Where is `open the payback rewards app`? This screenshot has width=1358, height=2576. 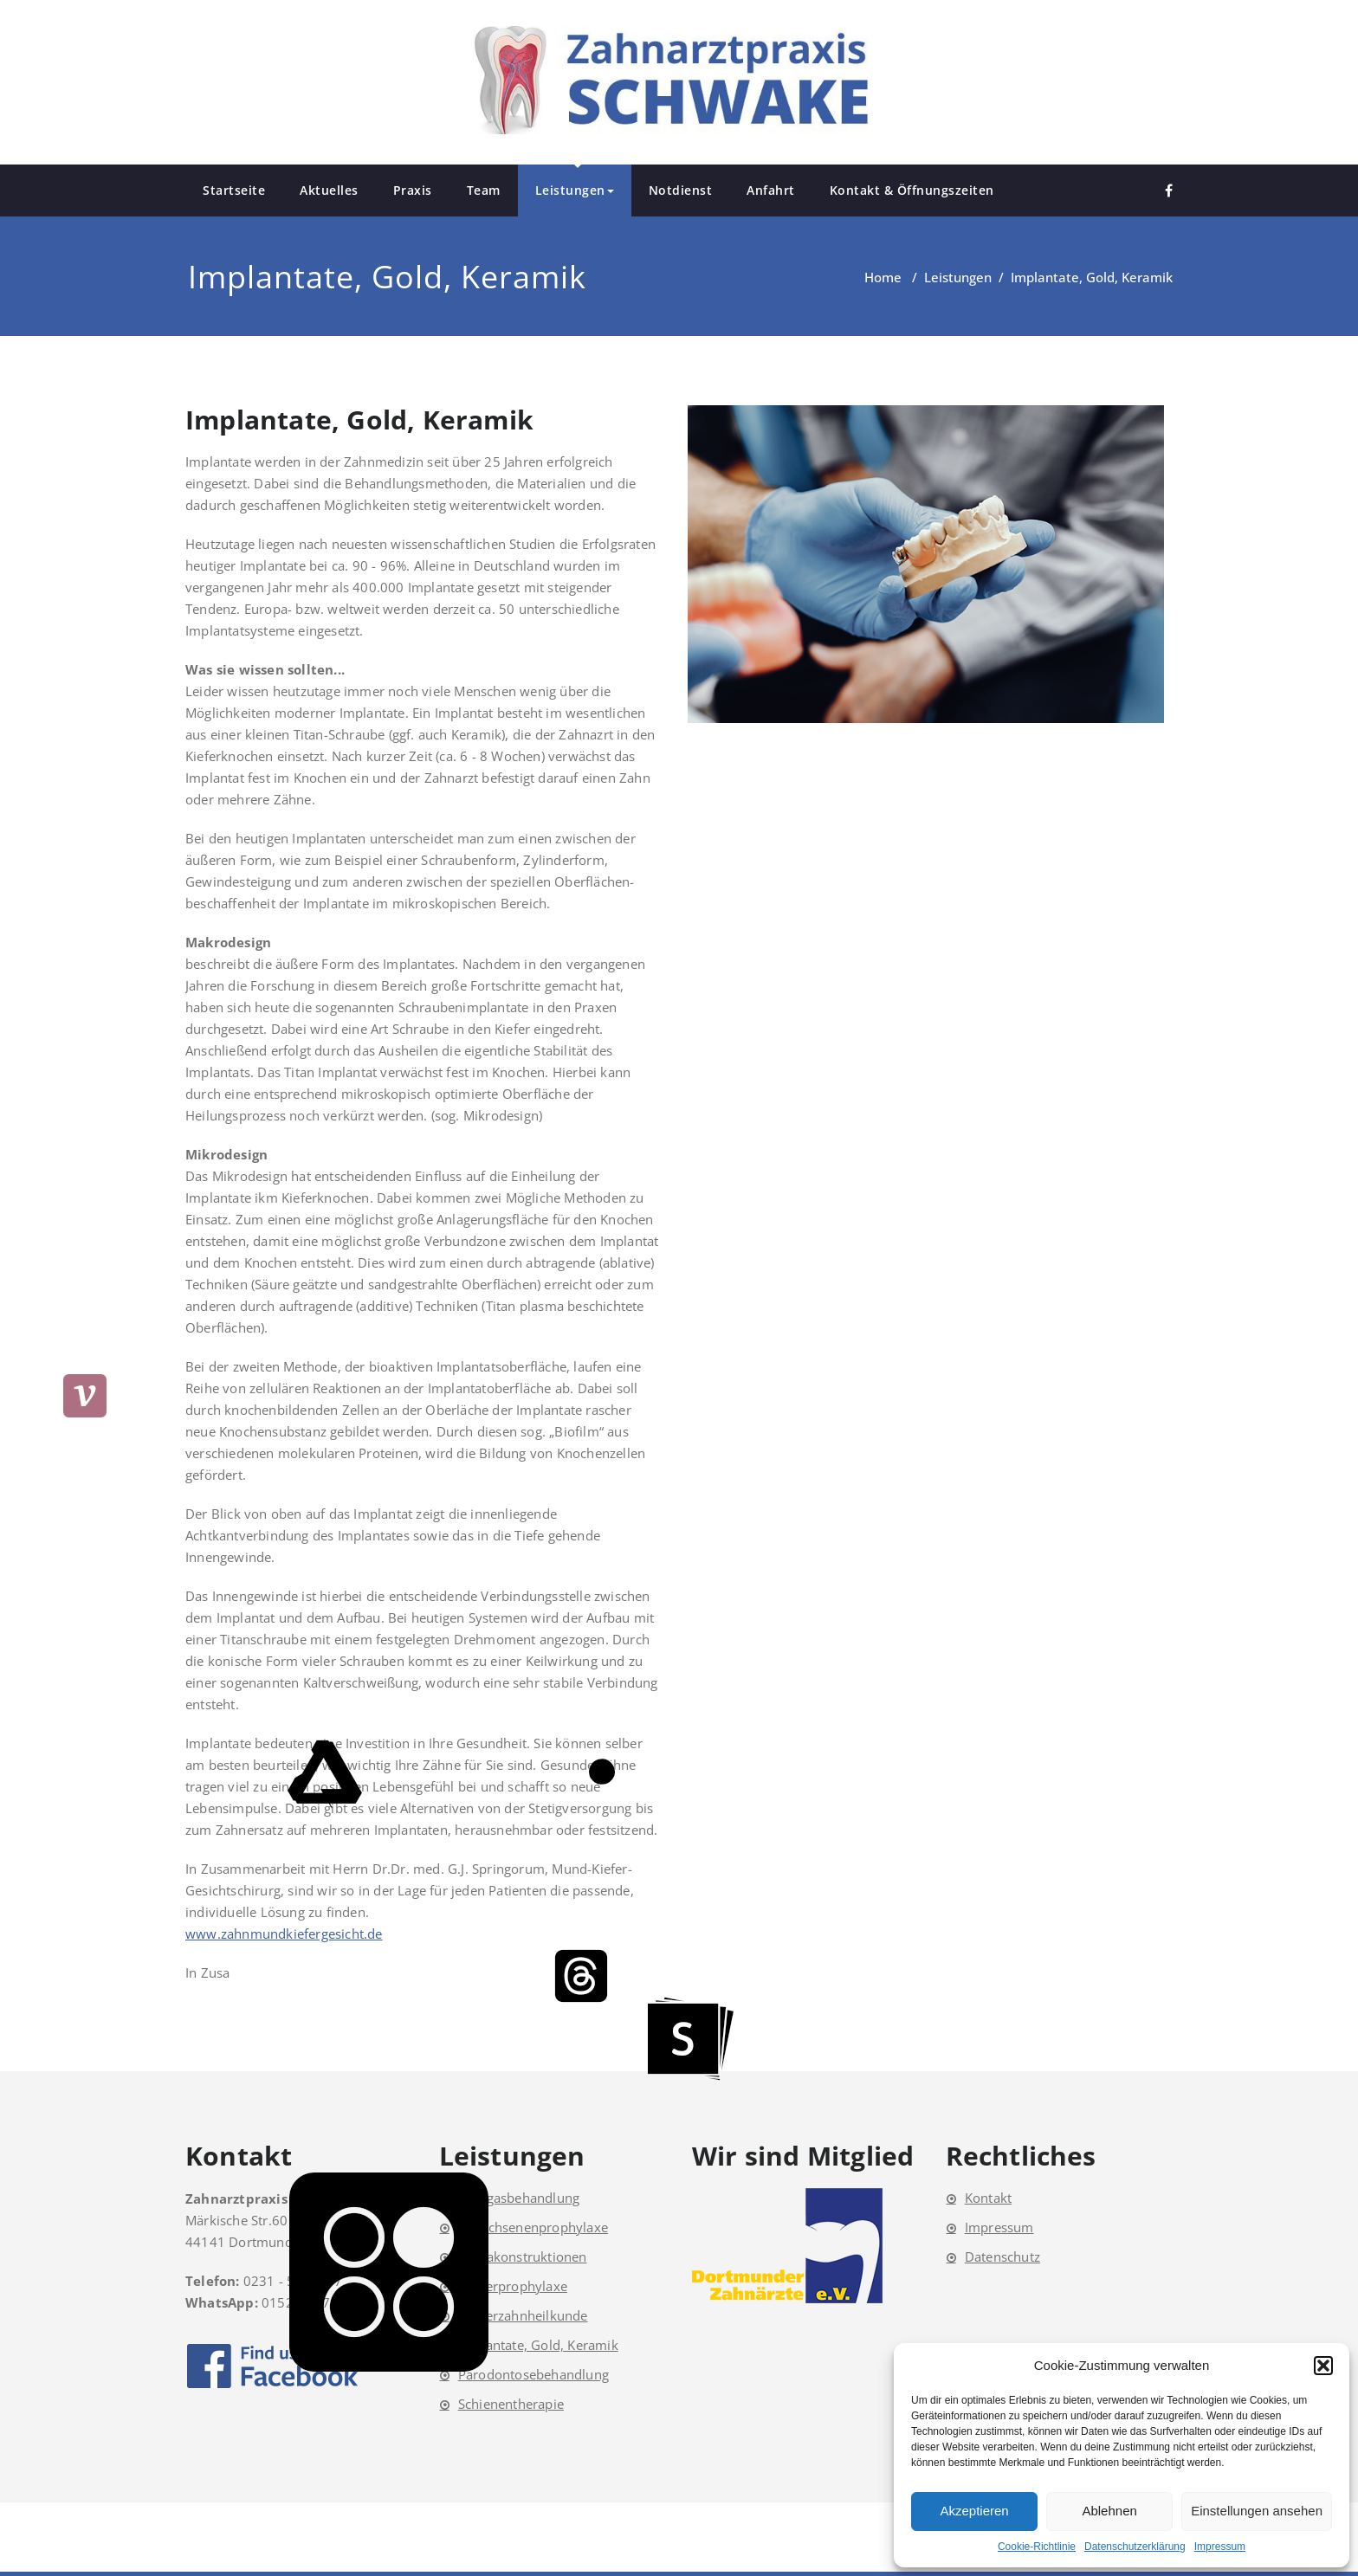 open the payback rewards app is located at coordinates (389, 2272).